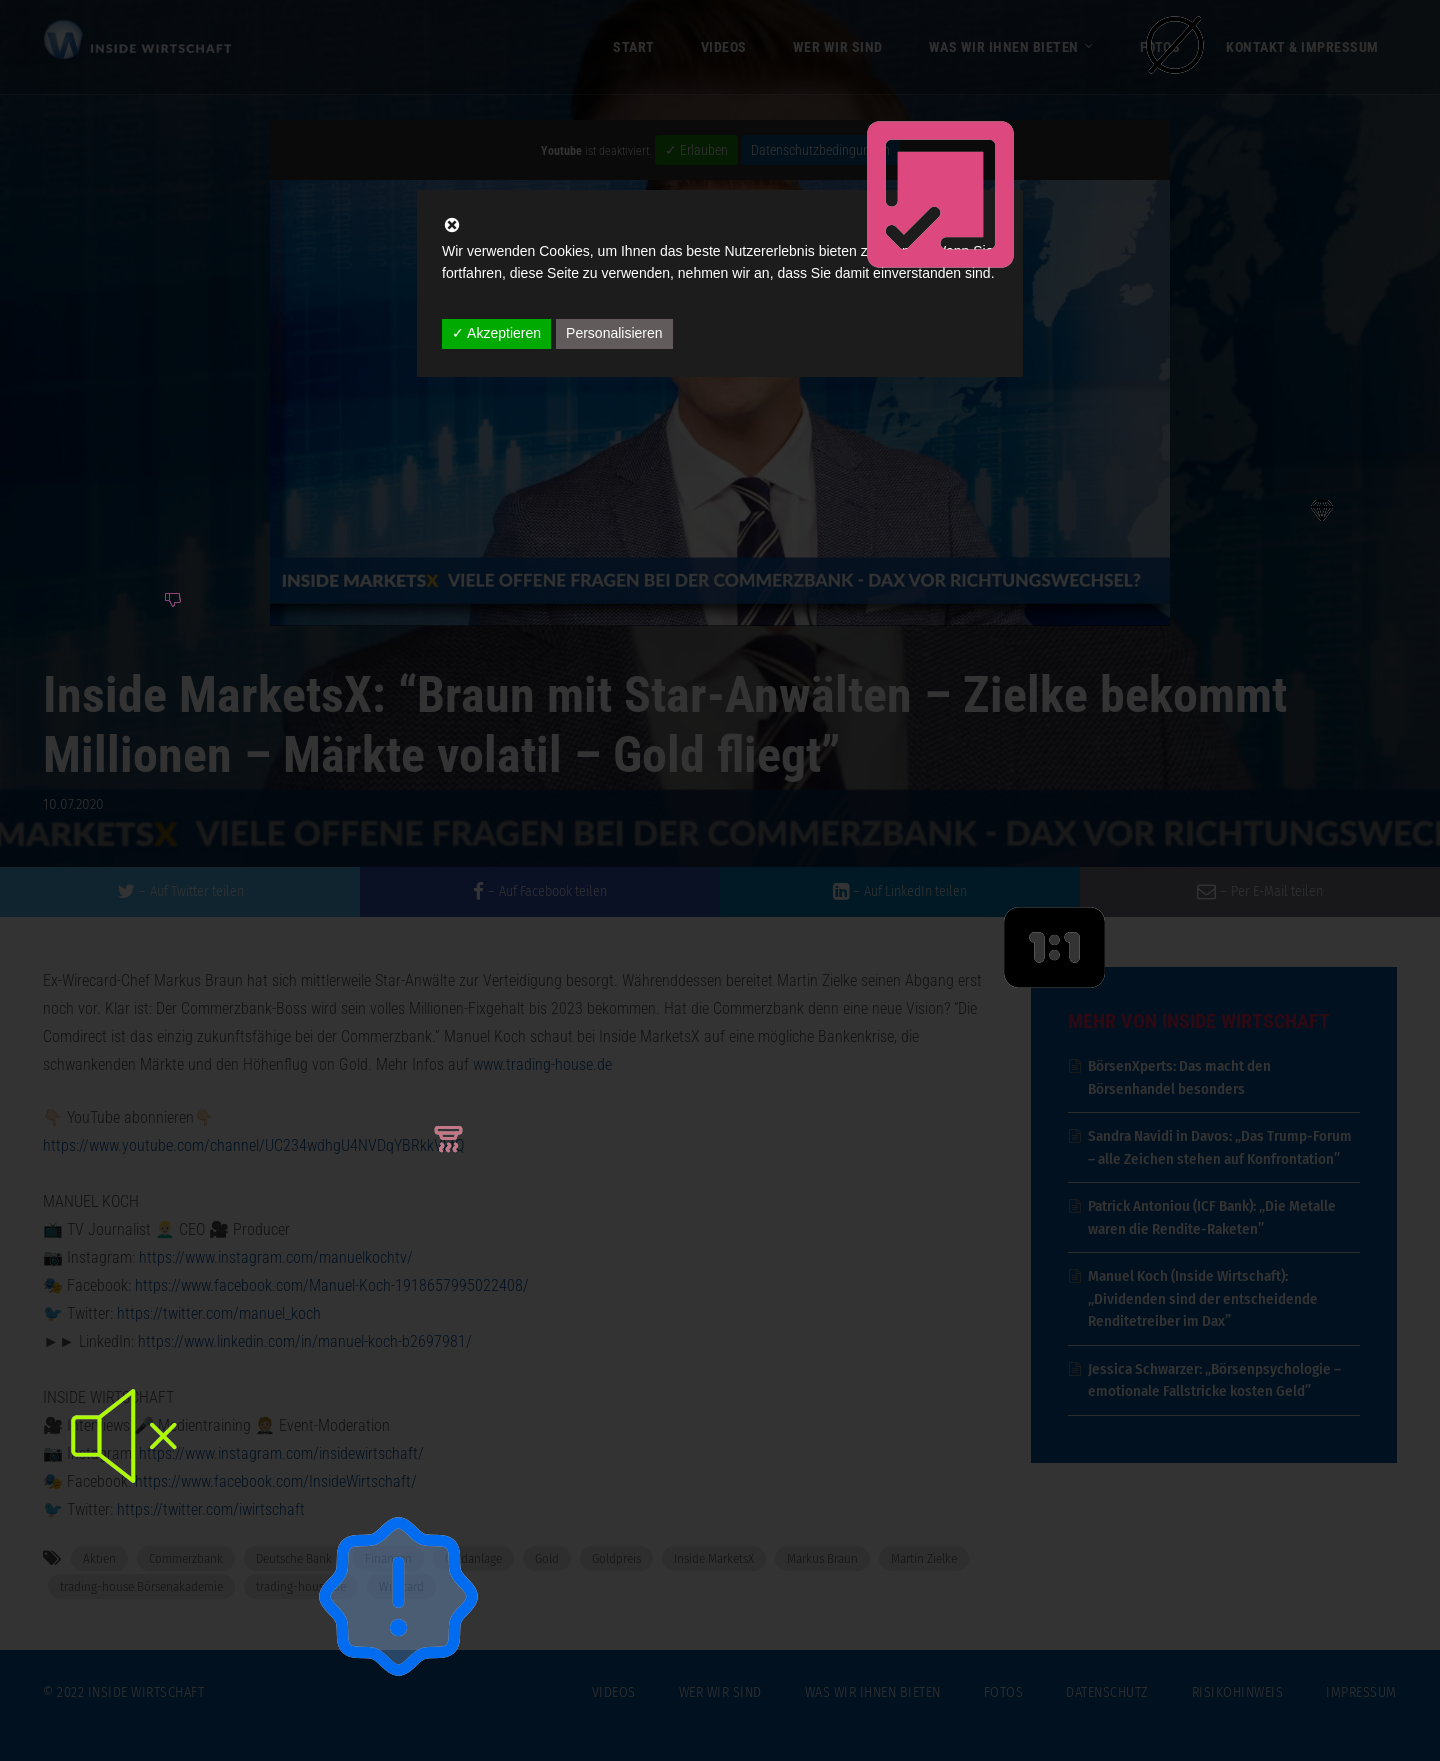 The height and width of the screenshot is (1761, 1440). Describe the element at coordinates (1054, 947) in the screenshot. I see `indicates a one-to-one relationship in a database or data model` at that location.